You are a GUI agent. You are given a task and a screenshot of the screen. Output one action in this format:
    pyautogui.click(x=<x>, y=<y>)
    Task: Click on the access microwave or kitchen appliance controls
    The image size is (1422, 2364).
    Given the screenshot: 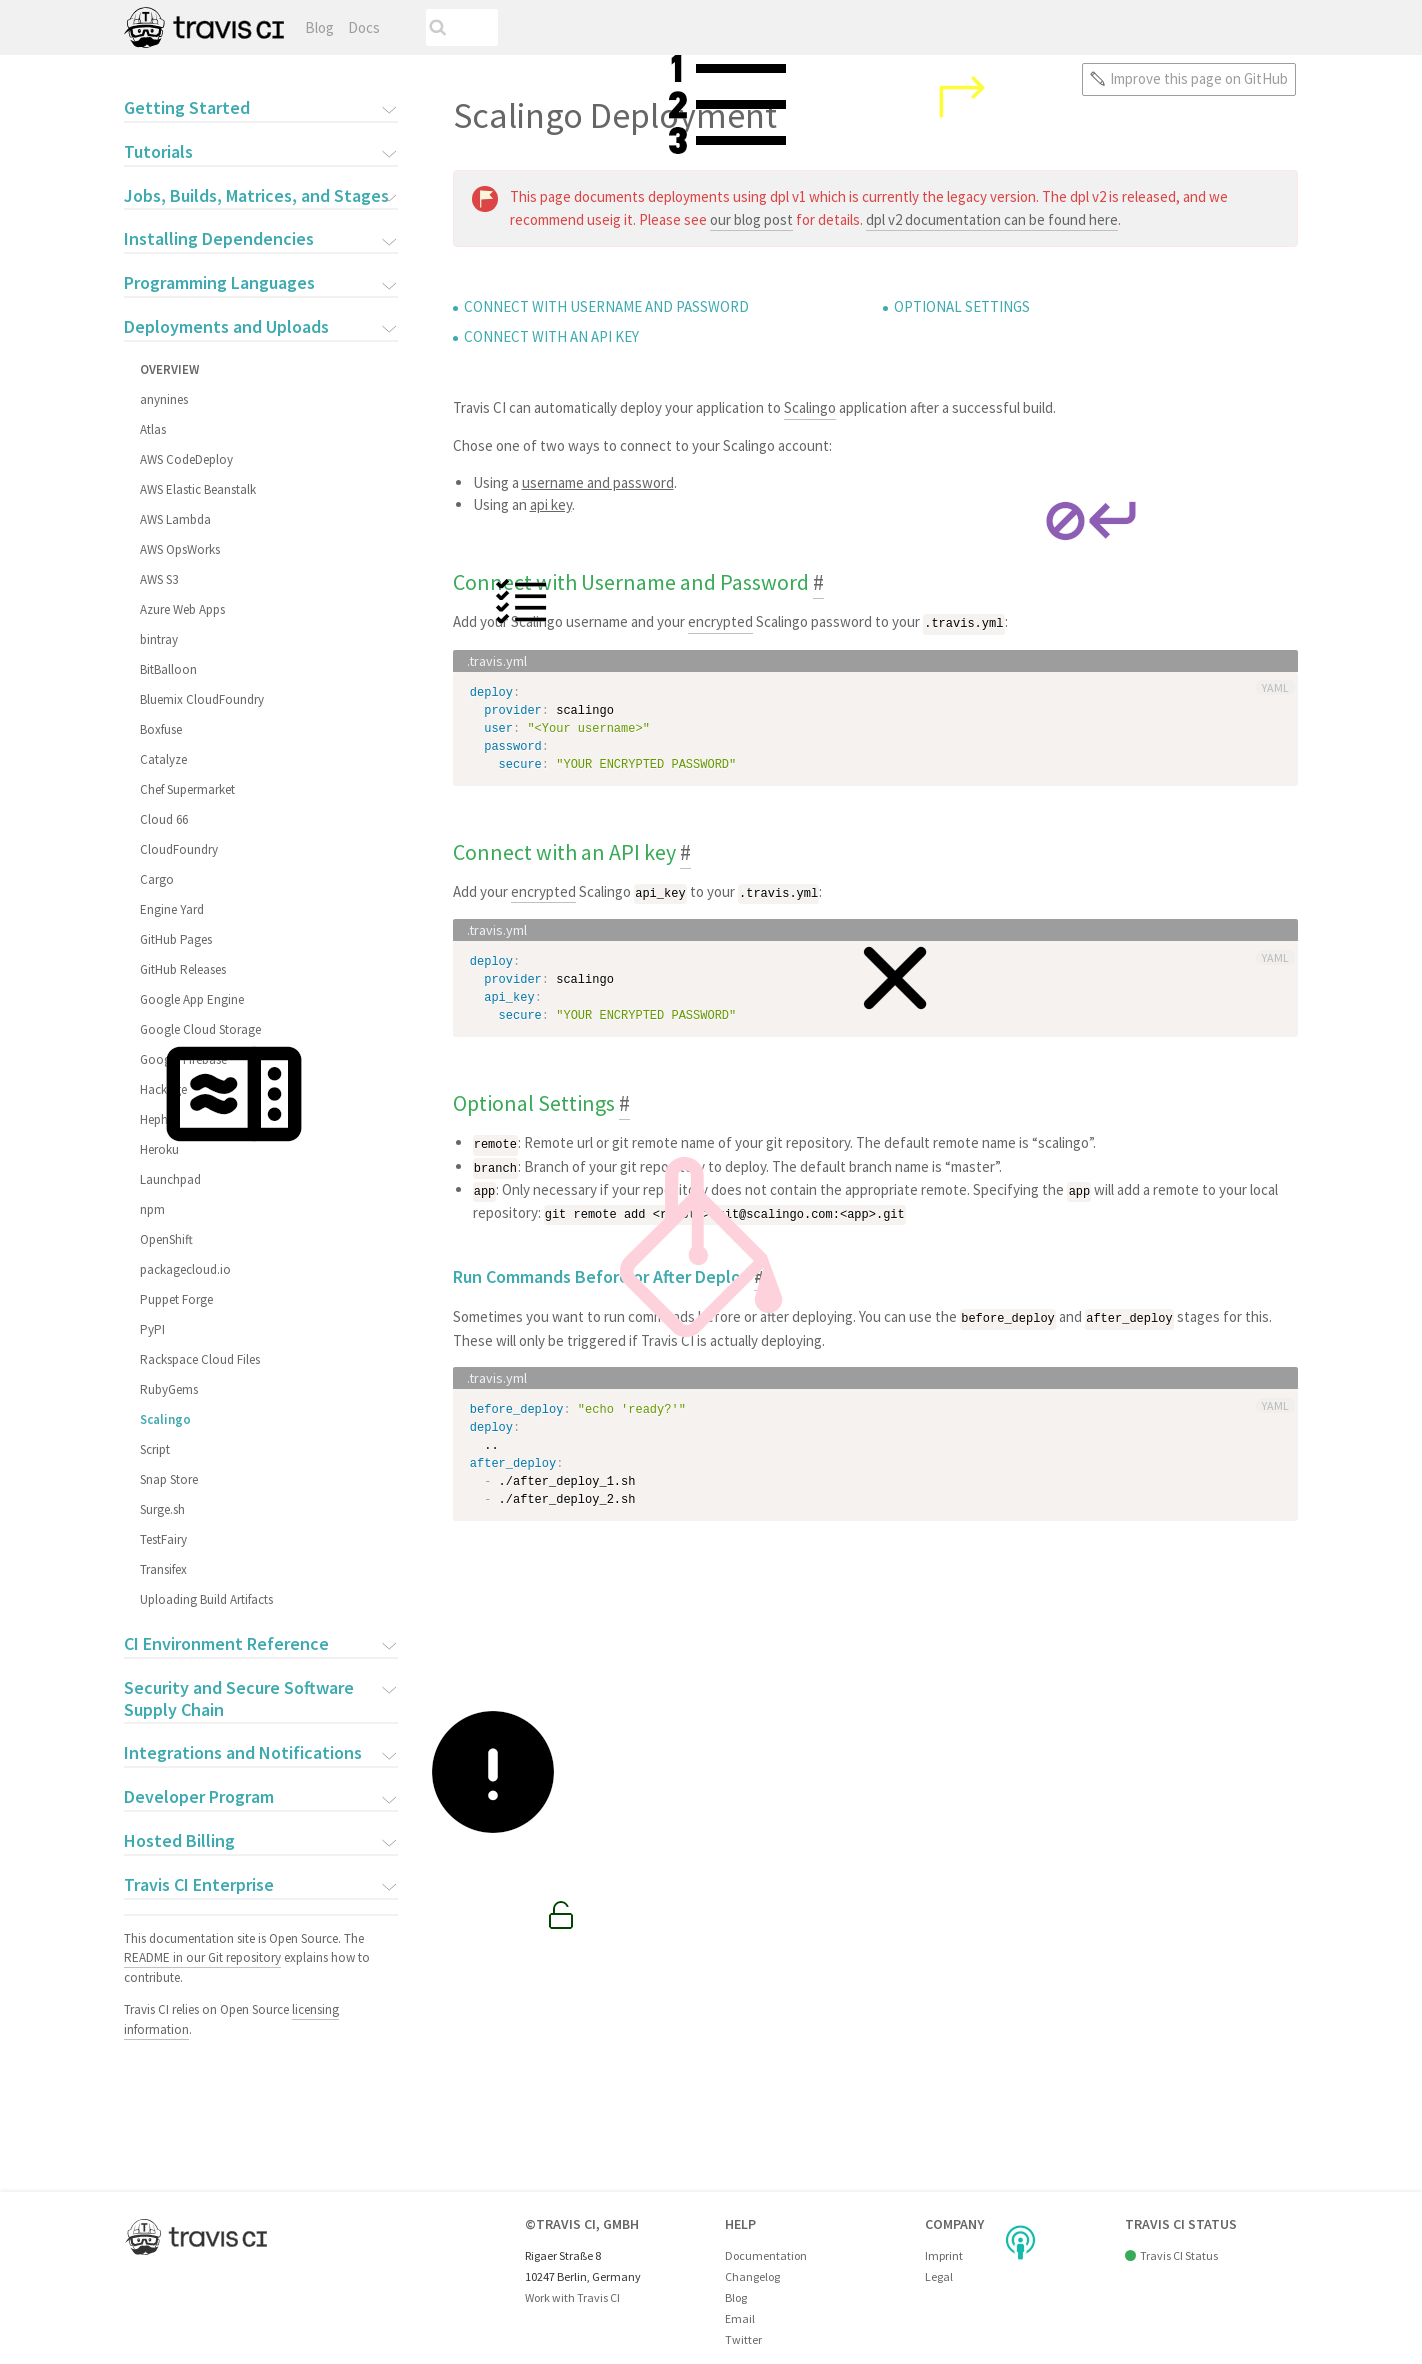 What is the action you would take?
    pyautogui.click(x=234, y=1094)
    